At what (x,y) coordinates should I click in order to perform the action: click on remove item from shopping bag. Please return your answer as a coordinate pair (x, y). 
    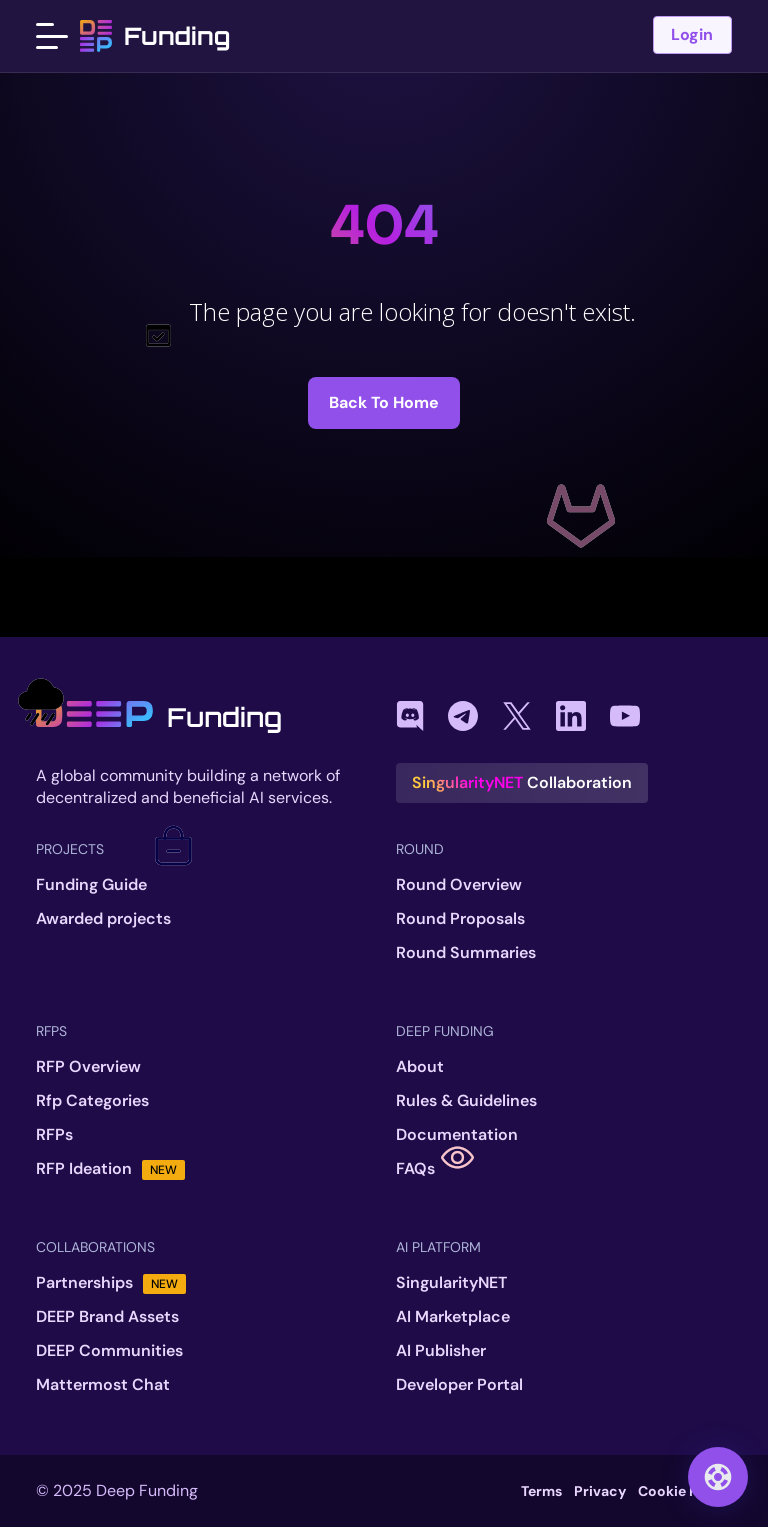
    Looking at the image, I should click on (173, 845).